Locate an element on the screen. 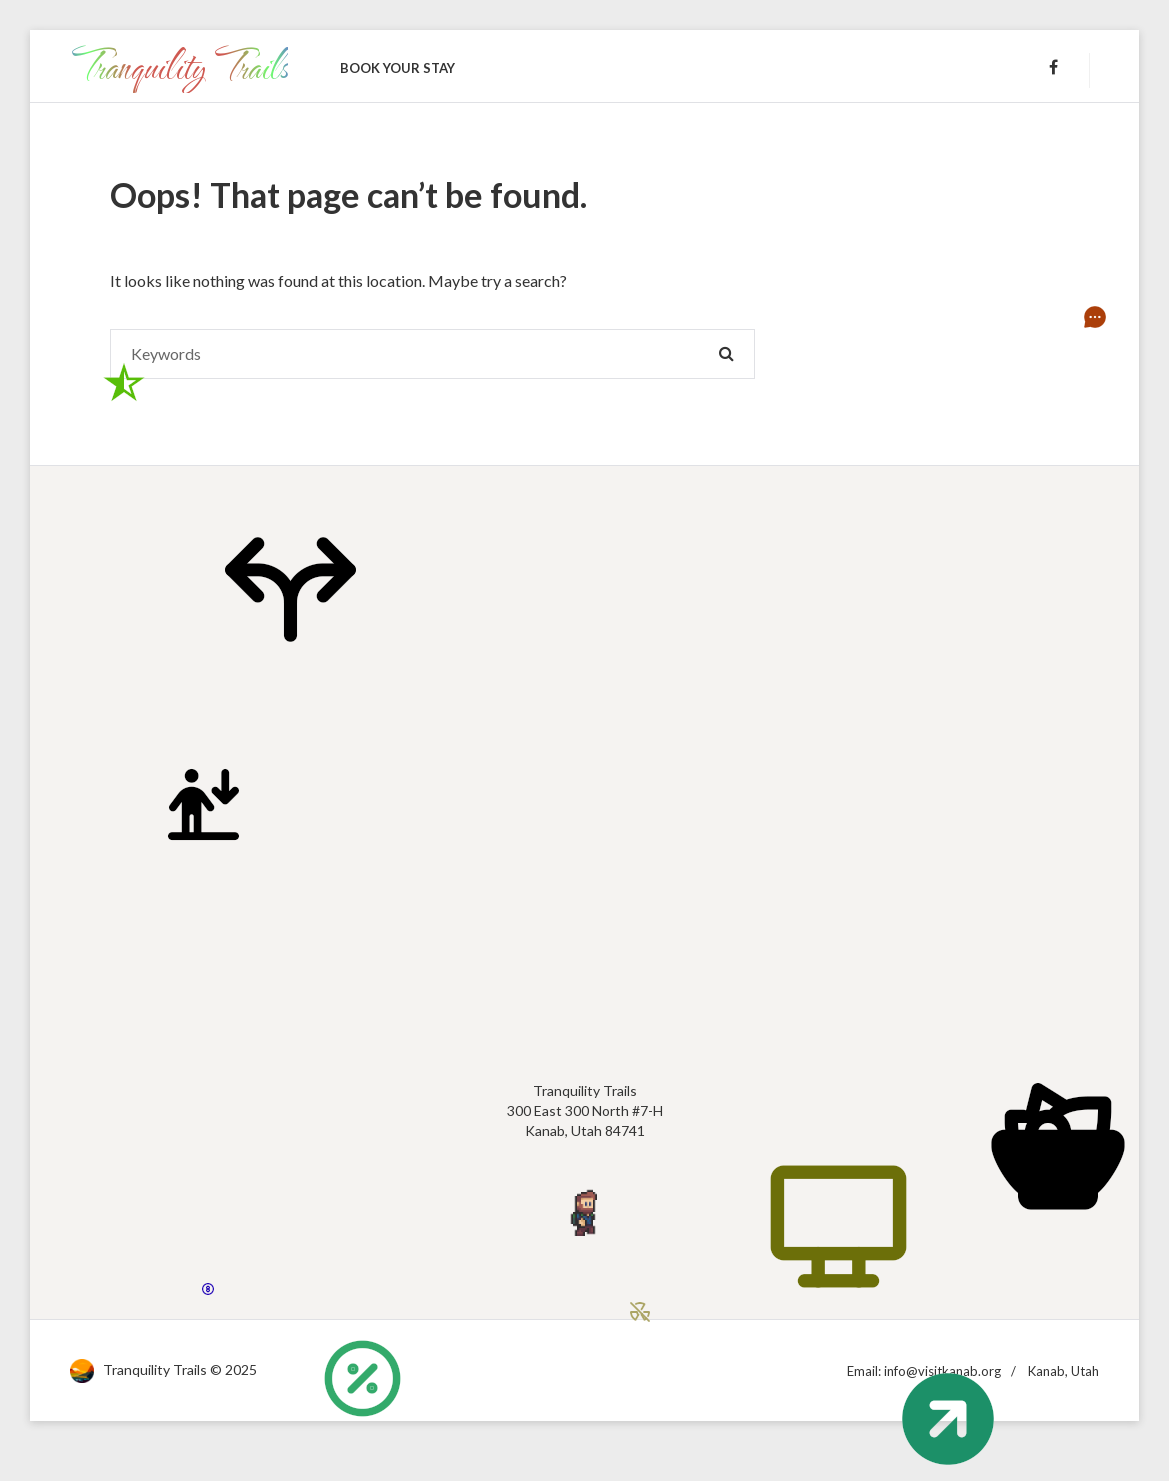 The image size is (1169, 1481). view healthy meal options is located at coordinates (1058, 1143).